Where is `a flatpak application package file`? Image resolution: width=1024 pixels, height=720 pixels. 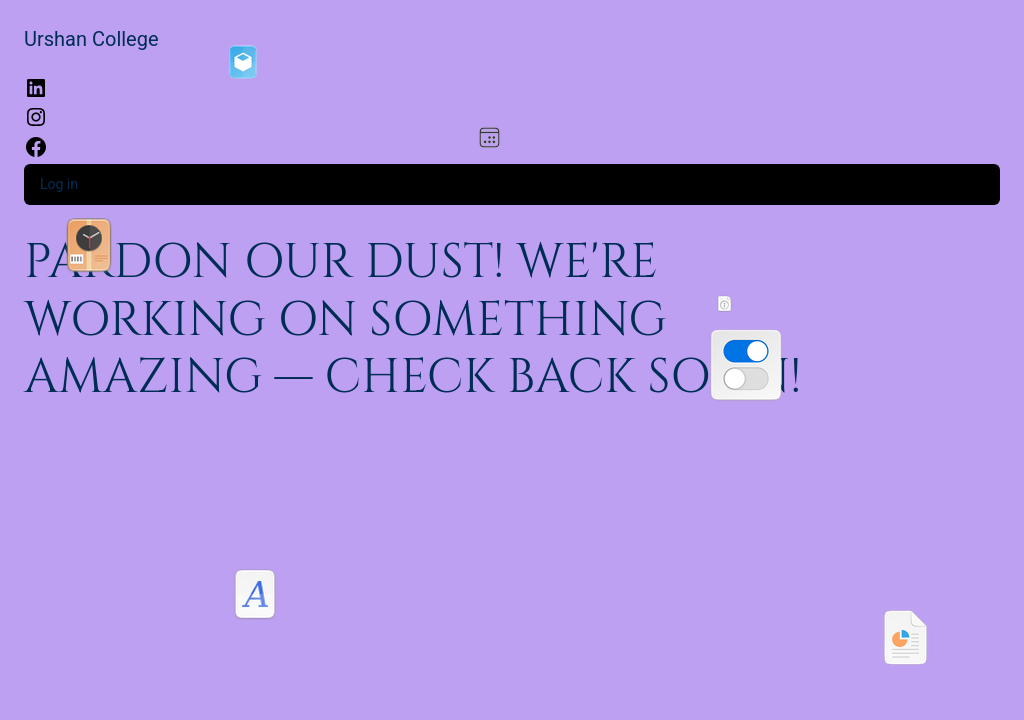
a flatpak application package file is located at coordinates (243, 62).